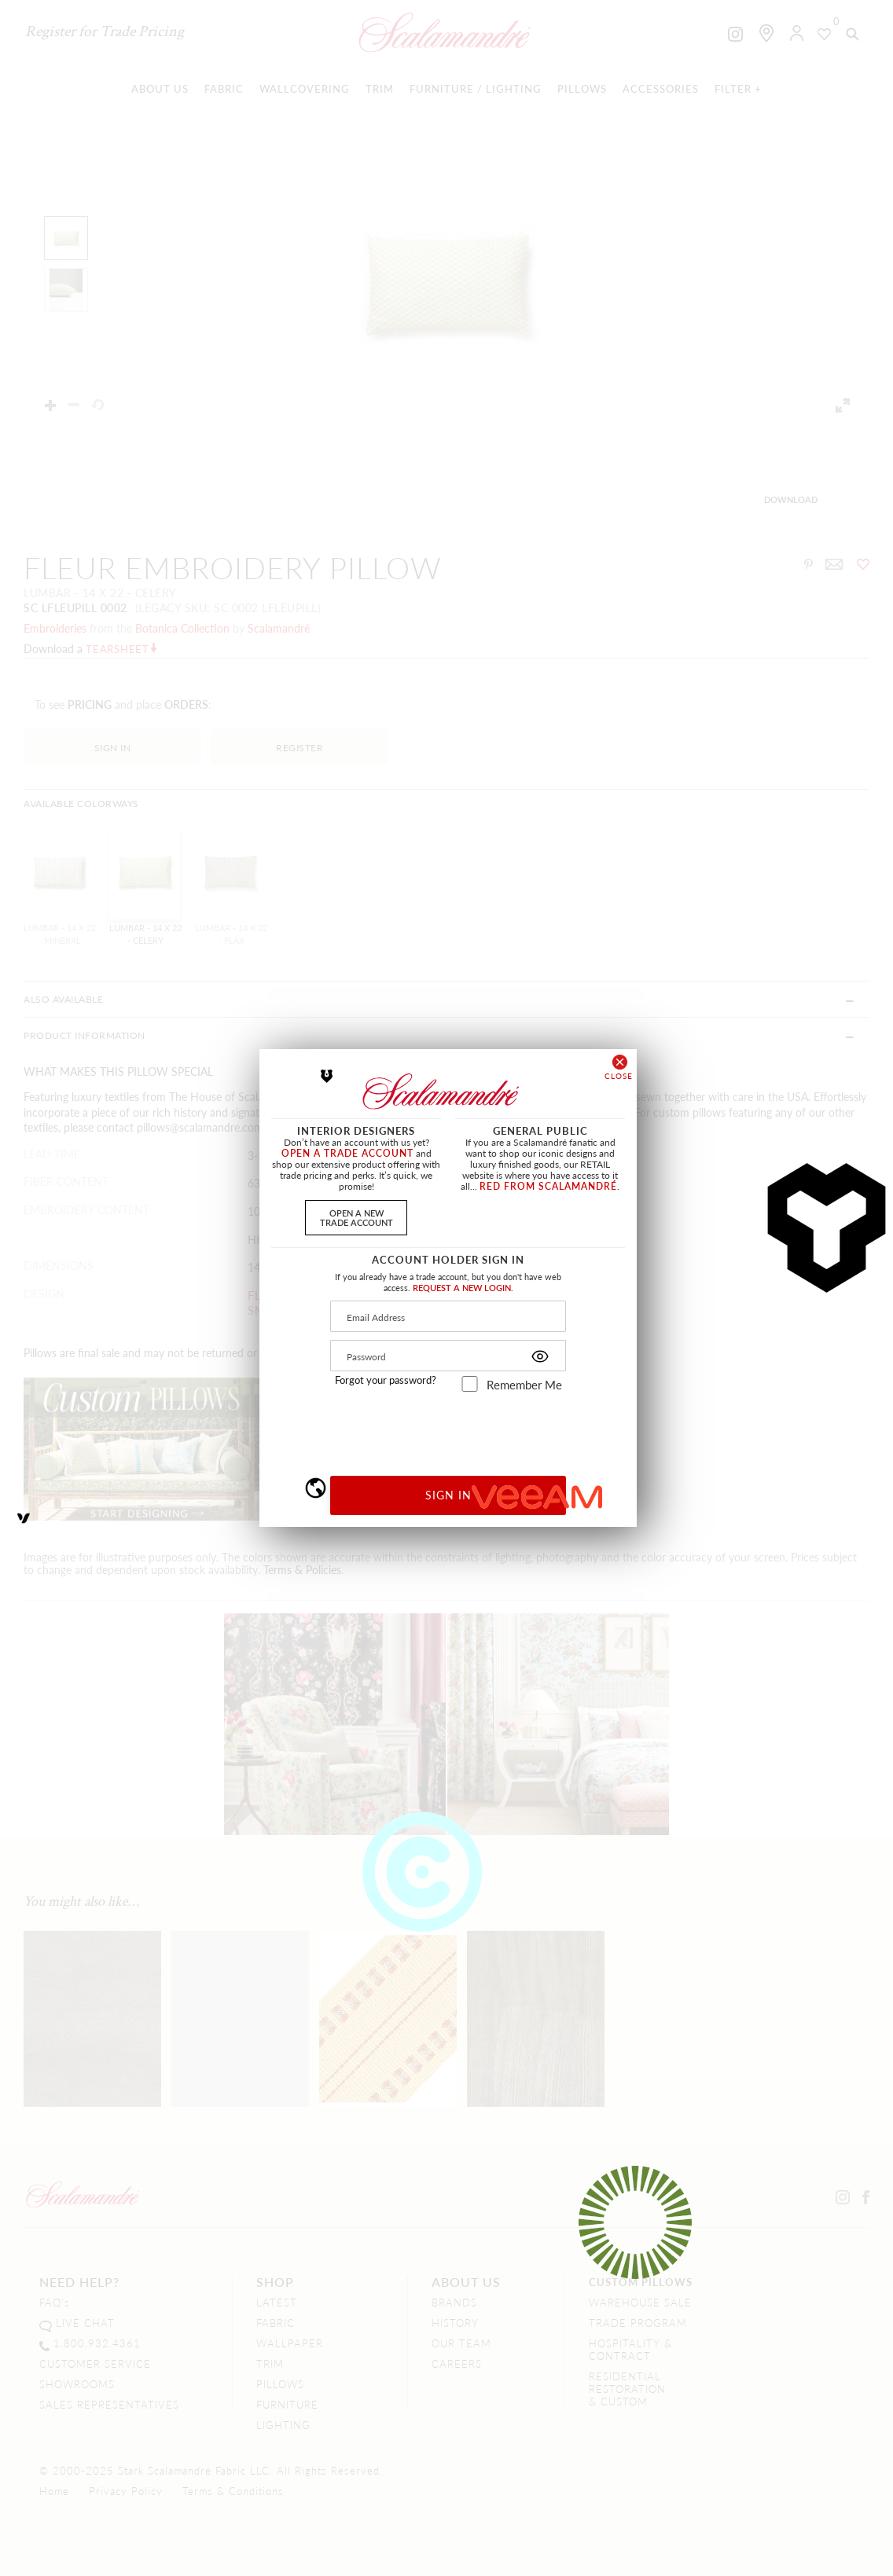 This screenshot has height=2576, width=893. I want to click on youhodler app or service logo, so click(826, 1227).